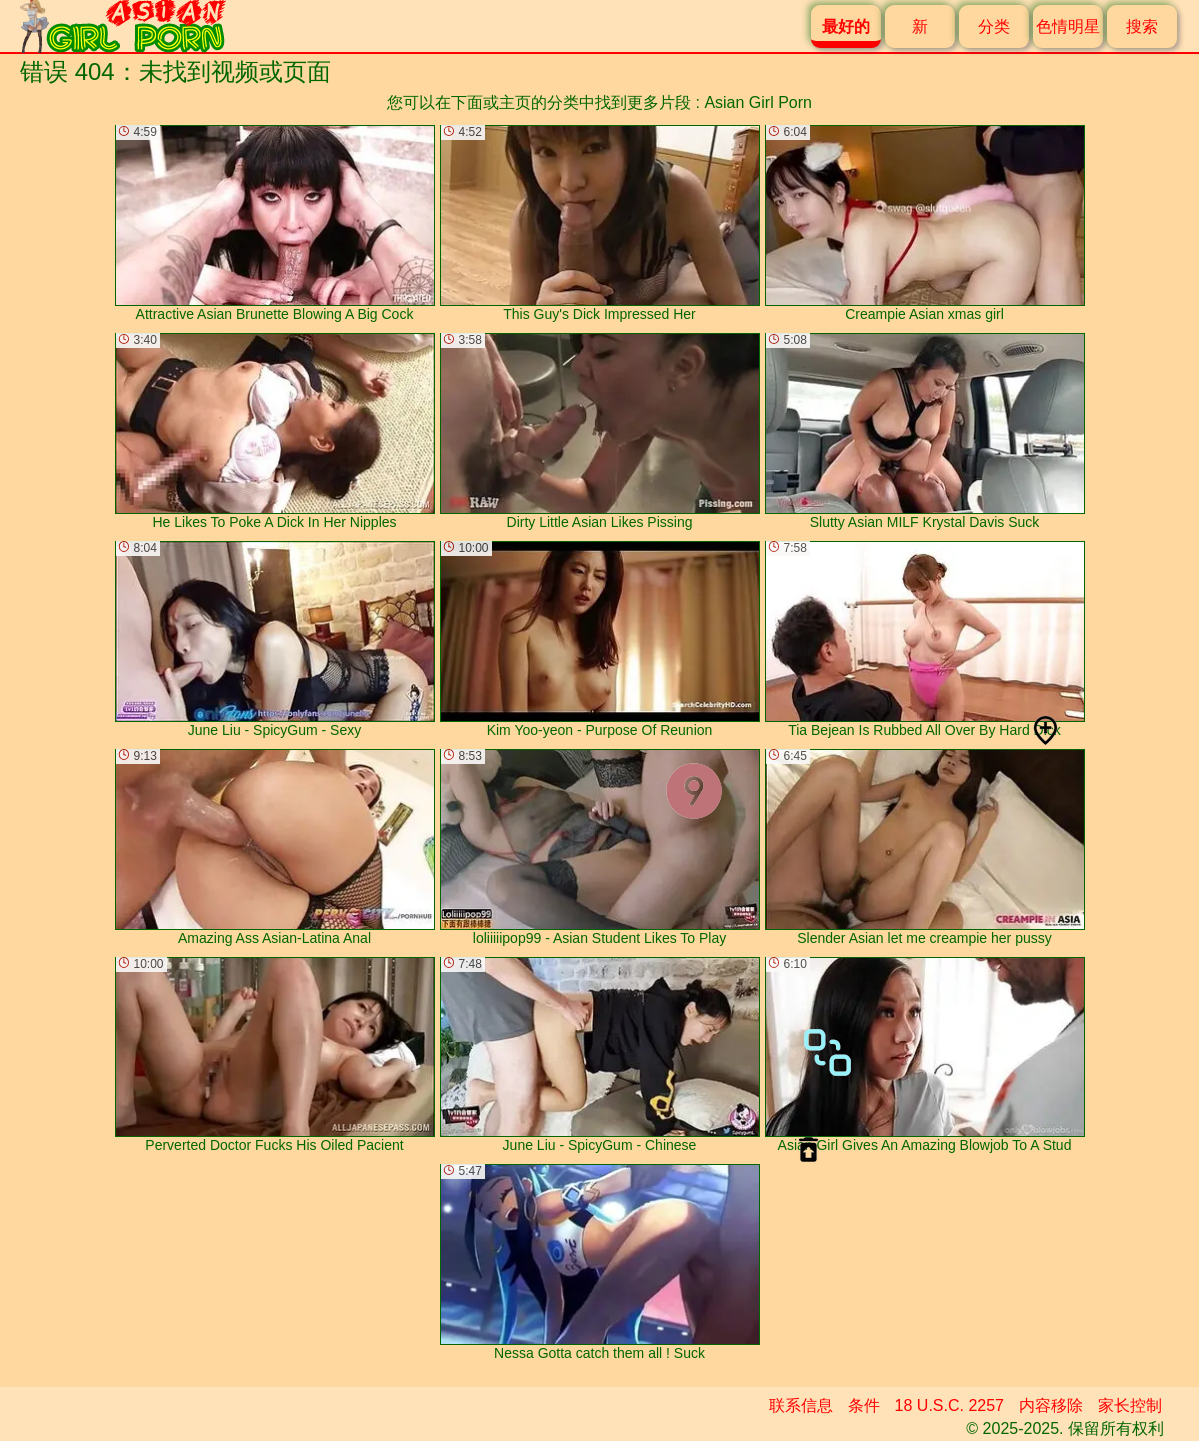 This screenshot has width=1199, height=1441. What do you see at coordinates (1045, 730) in the screenshot?
I see `add a new location pin` at bounding box center [1045, 730].